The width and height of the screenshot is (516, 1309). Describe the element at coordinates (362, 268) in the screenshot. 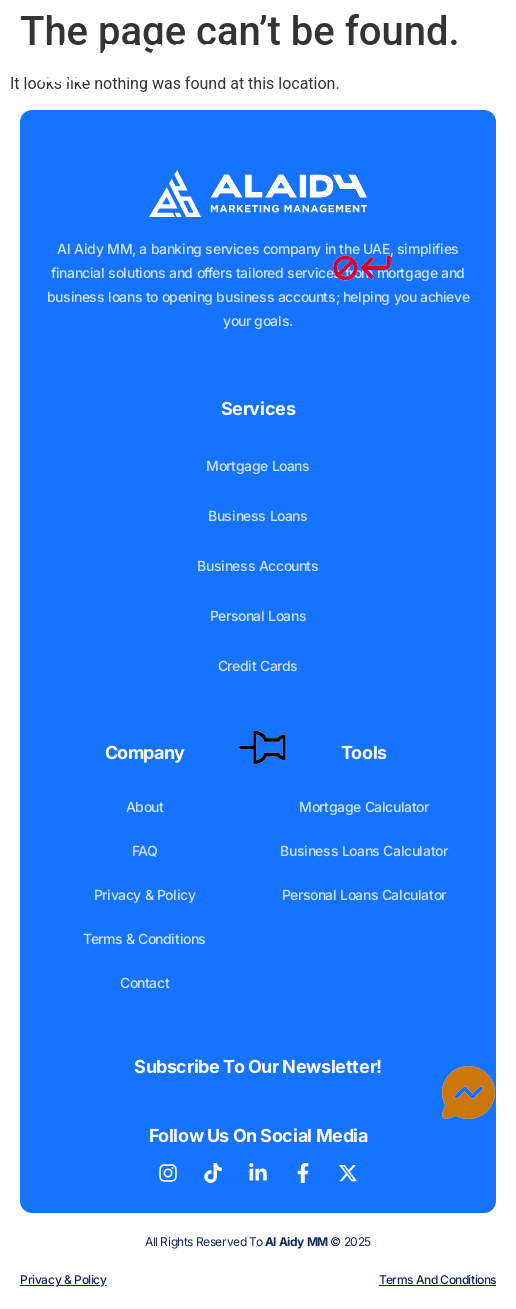

I see `disable automatic line wrapping in editor` at that location.